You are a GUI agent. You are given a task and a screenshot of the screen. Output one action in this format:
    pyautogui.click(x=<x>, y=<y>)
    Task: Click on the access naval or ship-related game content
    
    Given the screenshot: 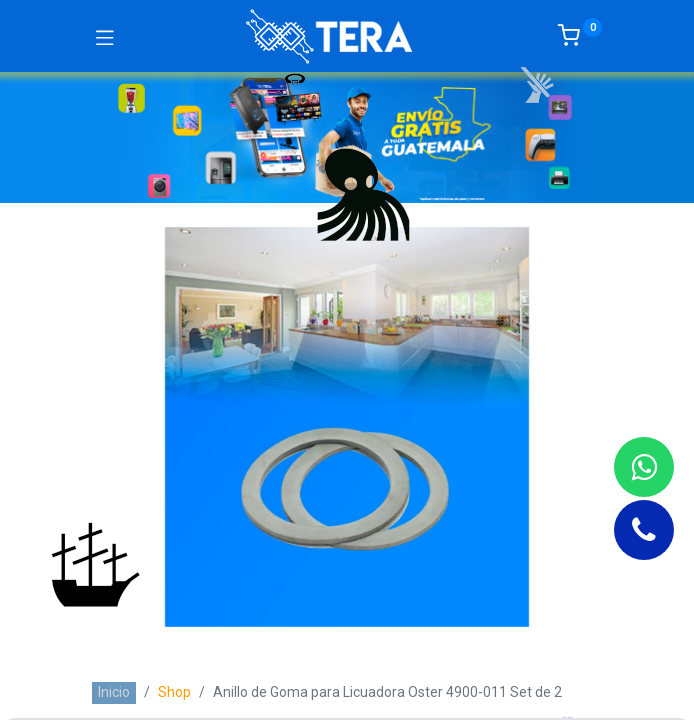 What is the action you would take?
    pyautogui.click(x=95, y=567)
    